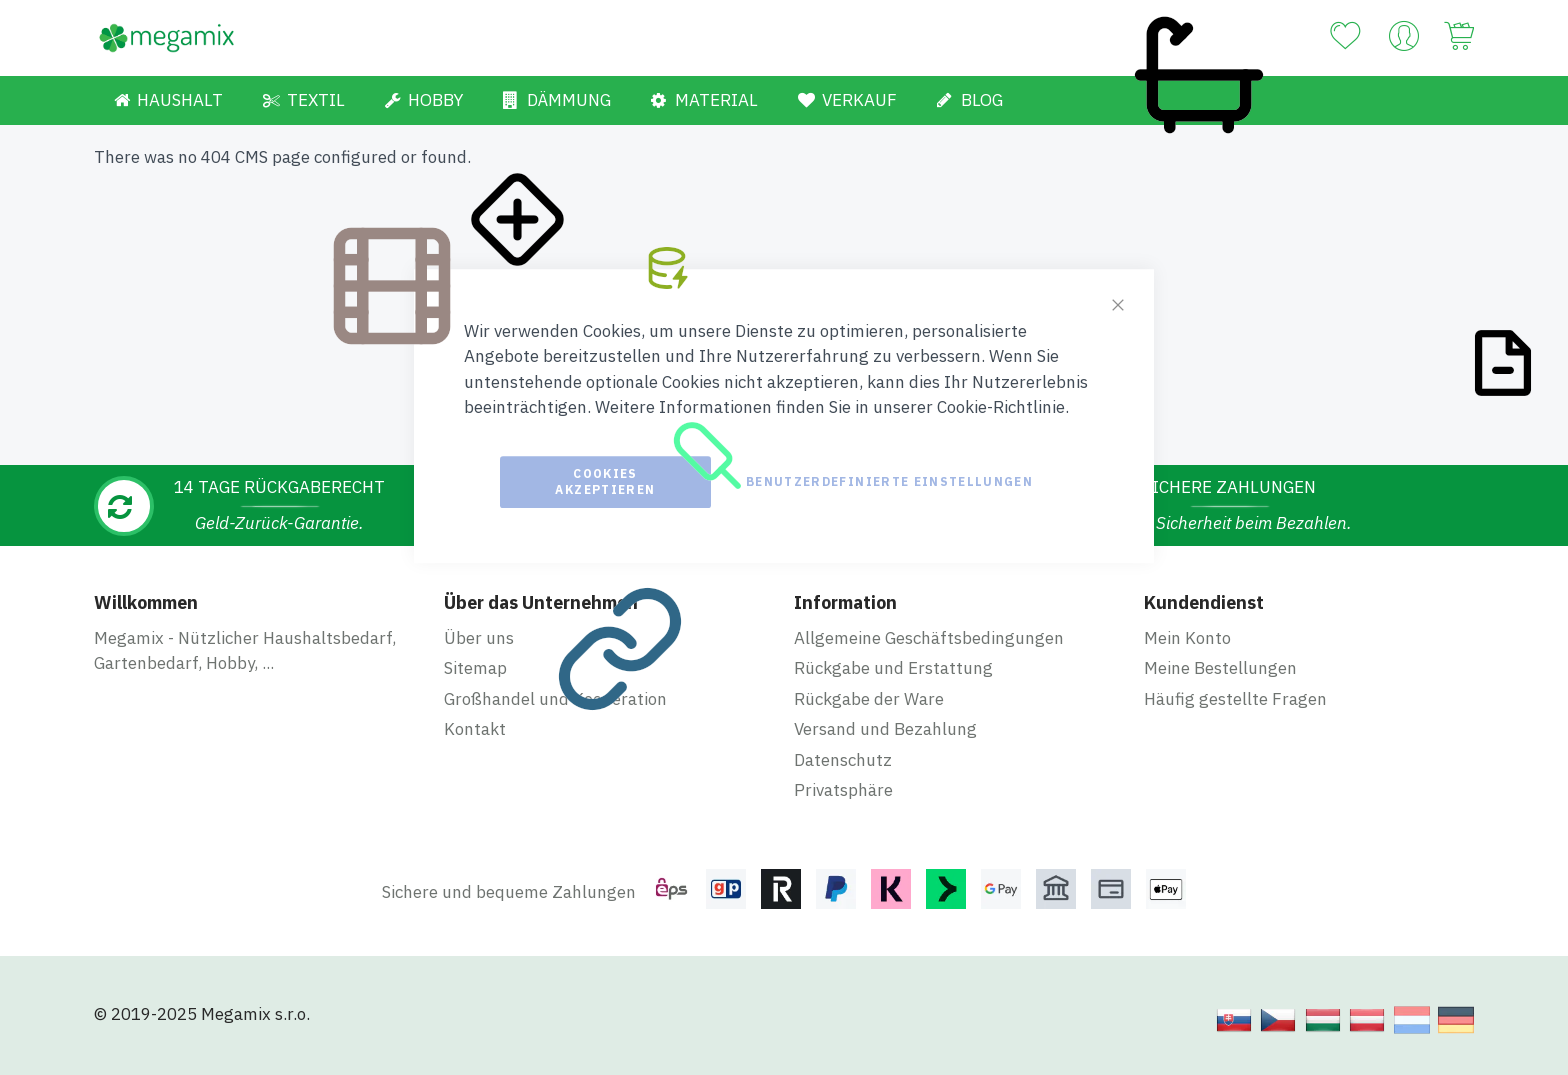  Describe the element at coordinates (667, 268) in the screenshot. I see `view cached data or storage` at that location.